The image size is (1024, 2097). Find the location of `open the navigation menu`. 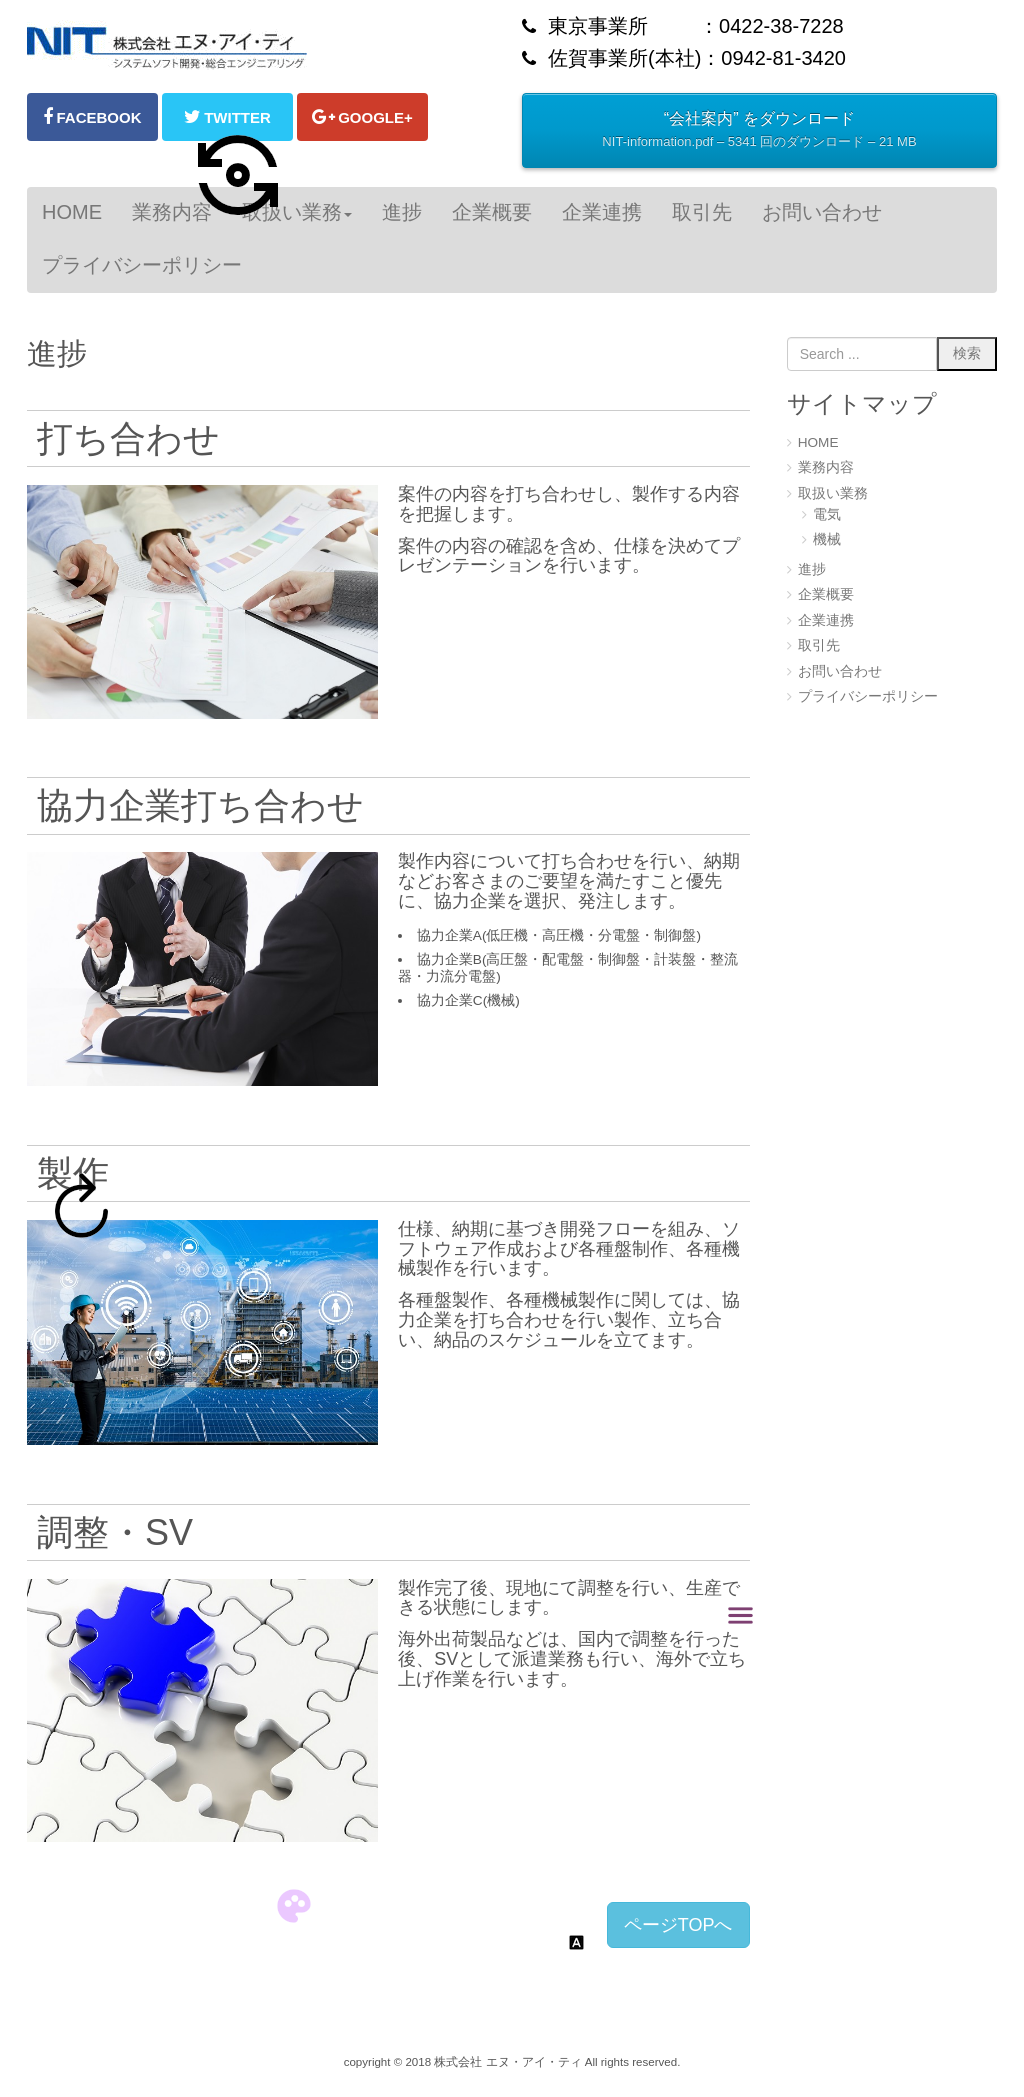

open the navigation menu is located at coordinates (740, 1615).